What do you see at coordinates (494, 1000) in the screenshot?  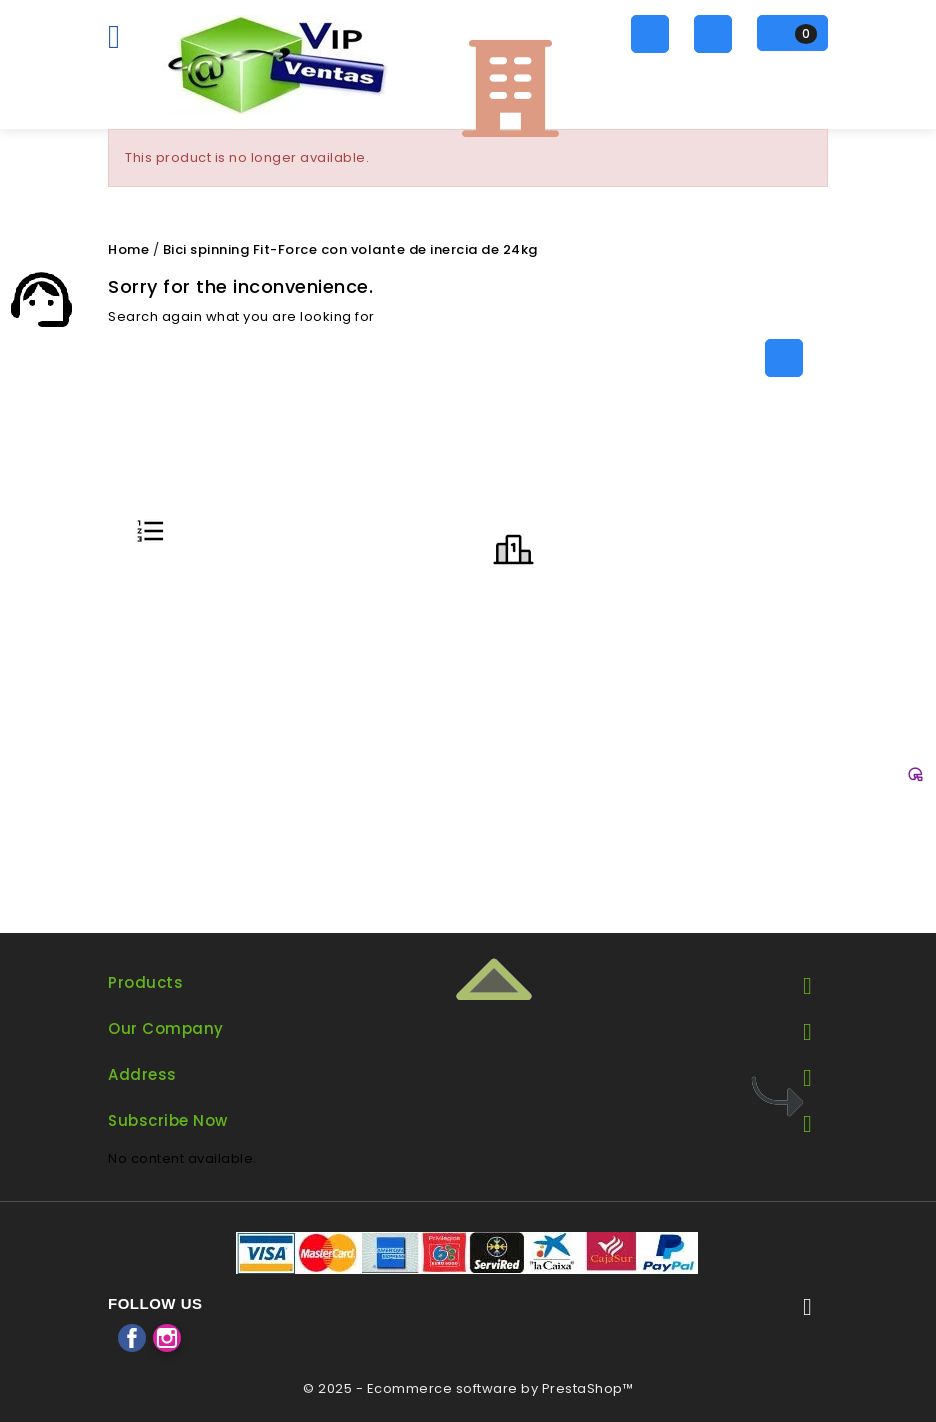 I see `scroll up or move content upward` at bounding box center [494, 1000].